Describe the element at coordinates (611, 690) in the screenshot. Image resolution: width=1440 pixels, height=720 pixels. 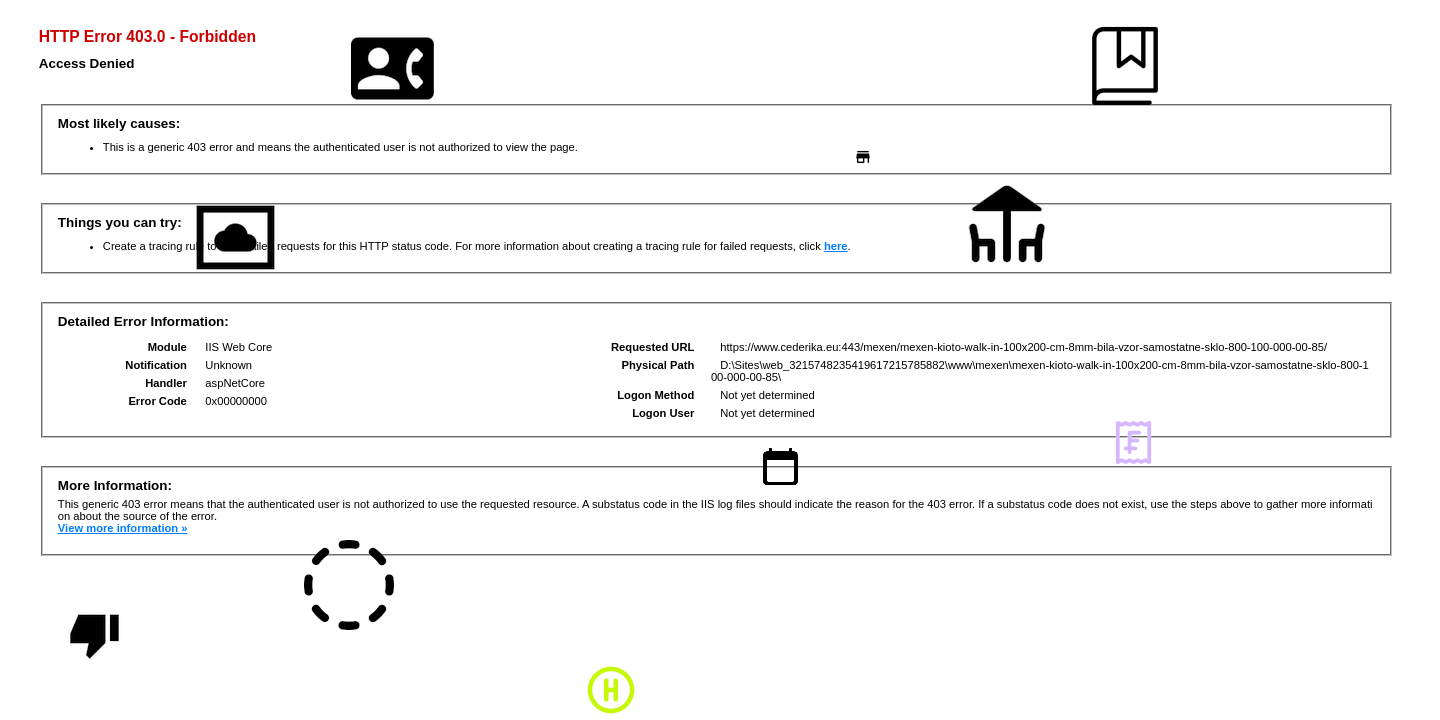
I see `locate nearby hospitals or medical facilities` at that location.